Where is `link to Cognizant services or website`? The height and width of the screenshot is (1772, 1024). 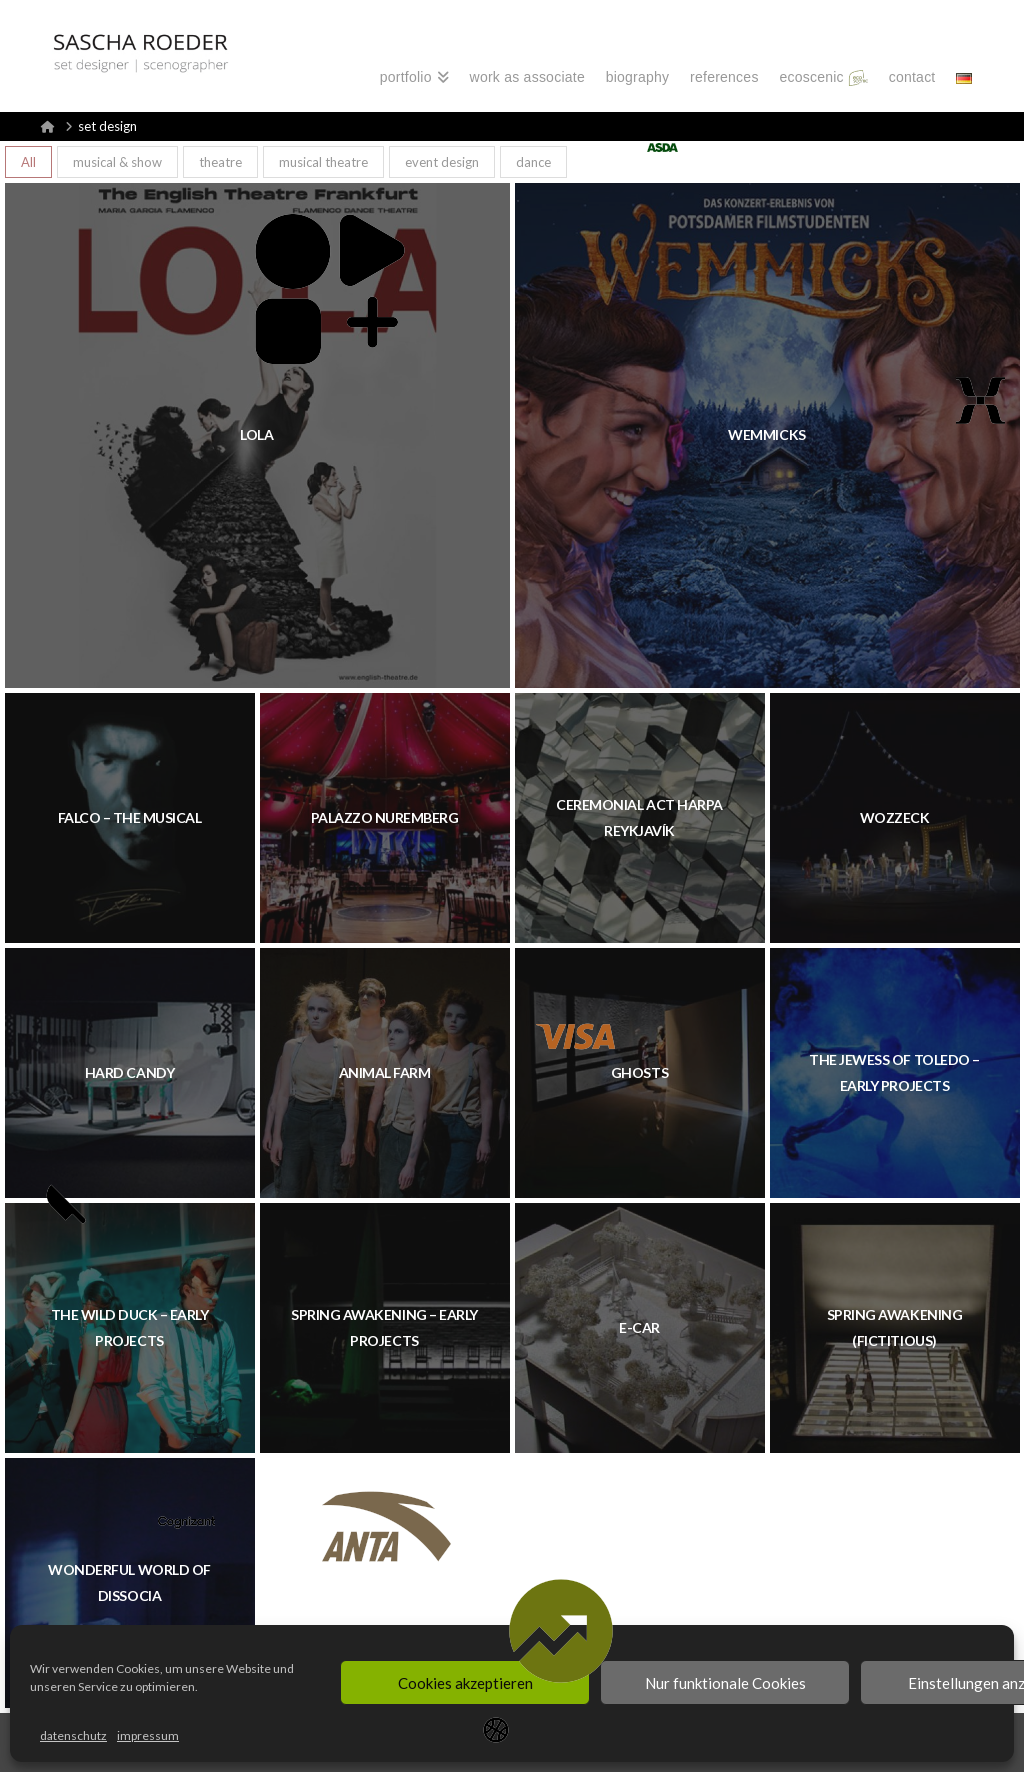
link to Cognizant services or website is located at coordinates (186, 1522).